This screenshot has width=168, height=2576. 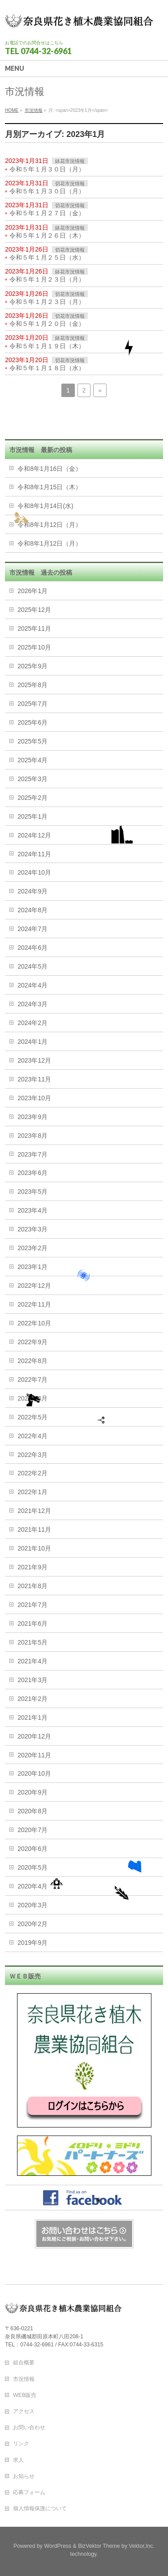 I want to click on select between multiple options, so click(x=101, y=1420).